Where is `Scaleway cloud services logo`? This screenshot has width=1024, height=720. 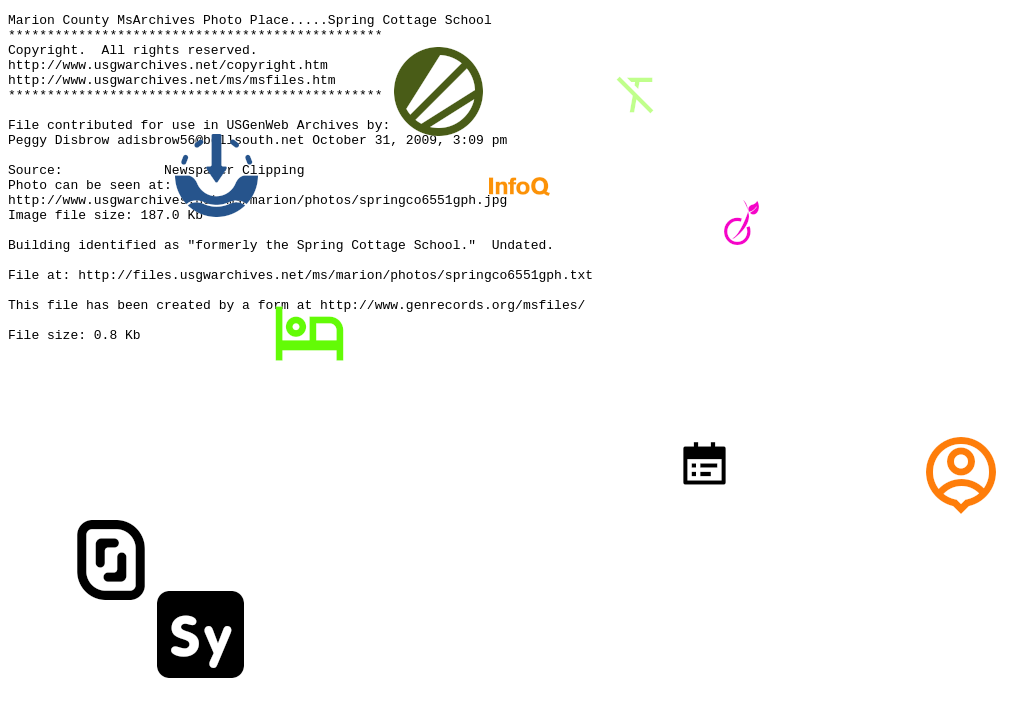 Scaleway cloud services logo is located at coordinates (111, 560).